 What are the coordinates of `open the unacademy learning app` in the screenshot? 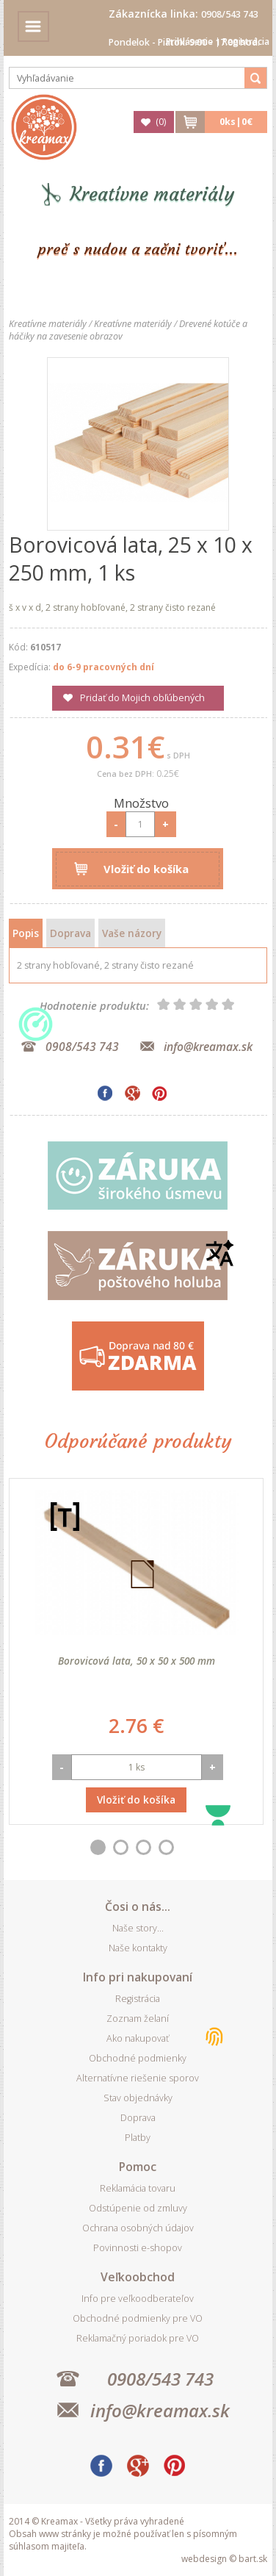 It's located at (218, 1815).